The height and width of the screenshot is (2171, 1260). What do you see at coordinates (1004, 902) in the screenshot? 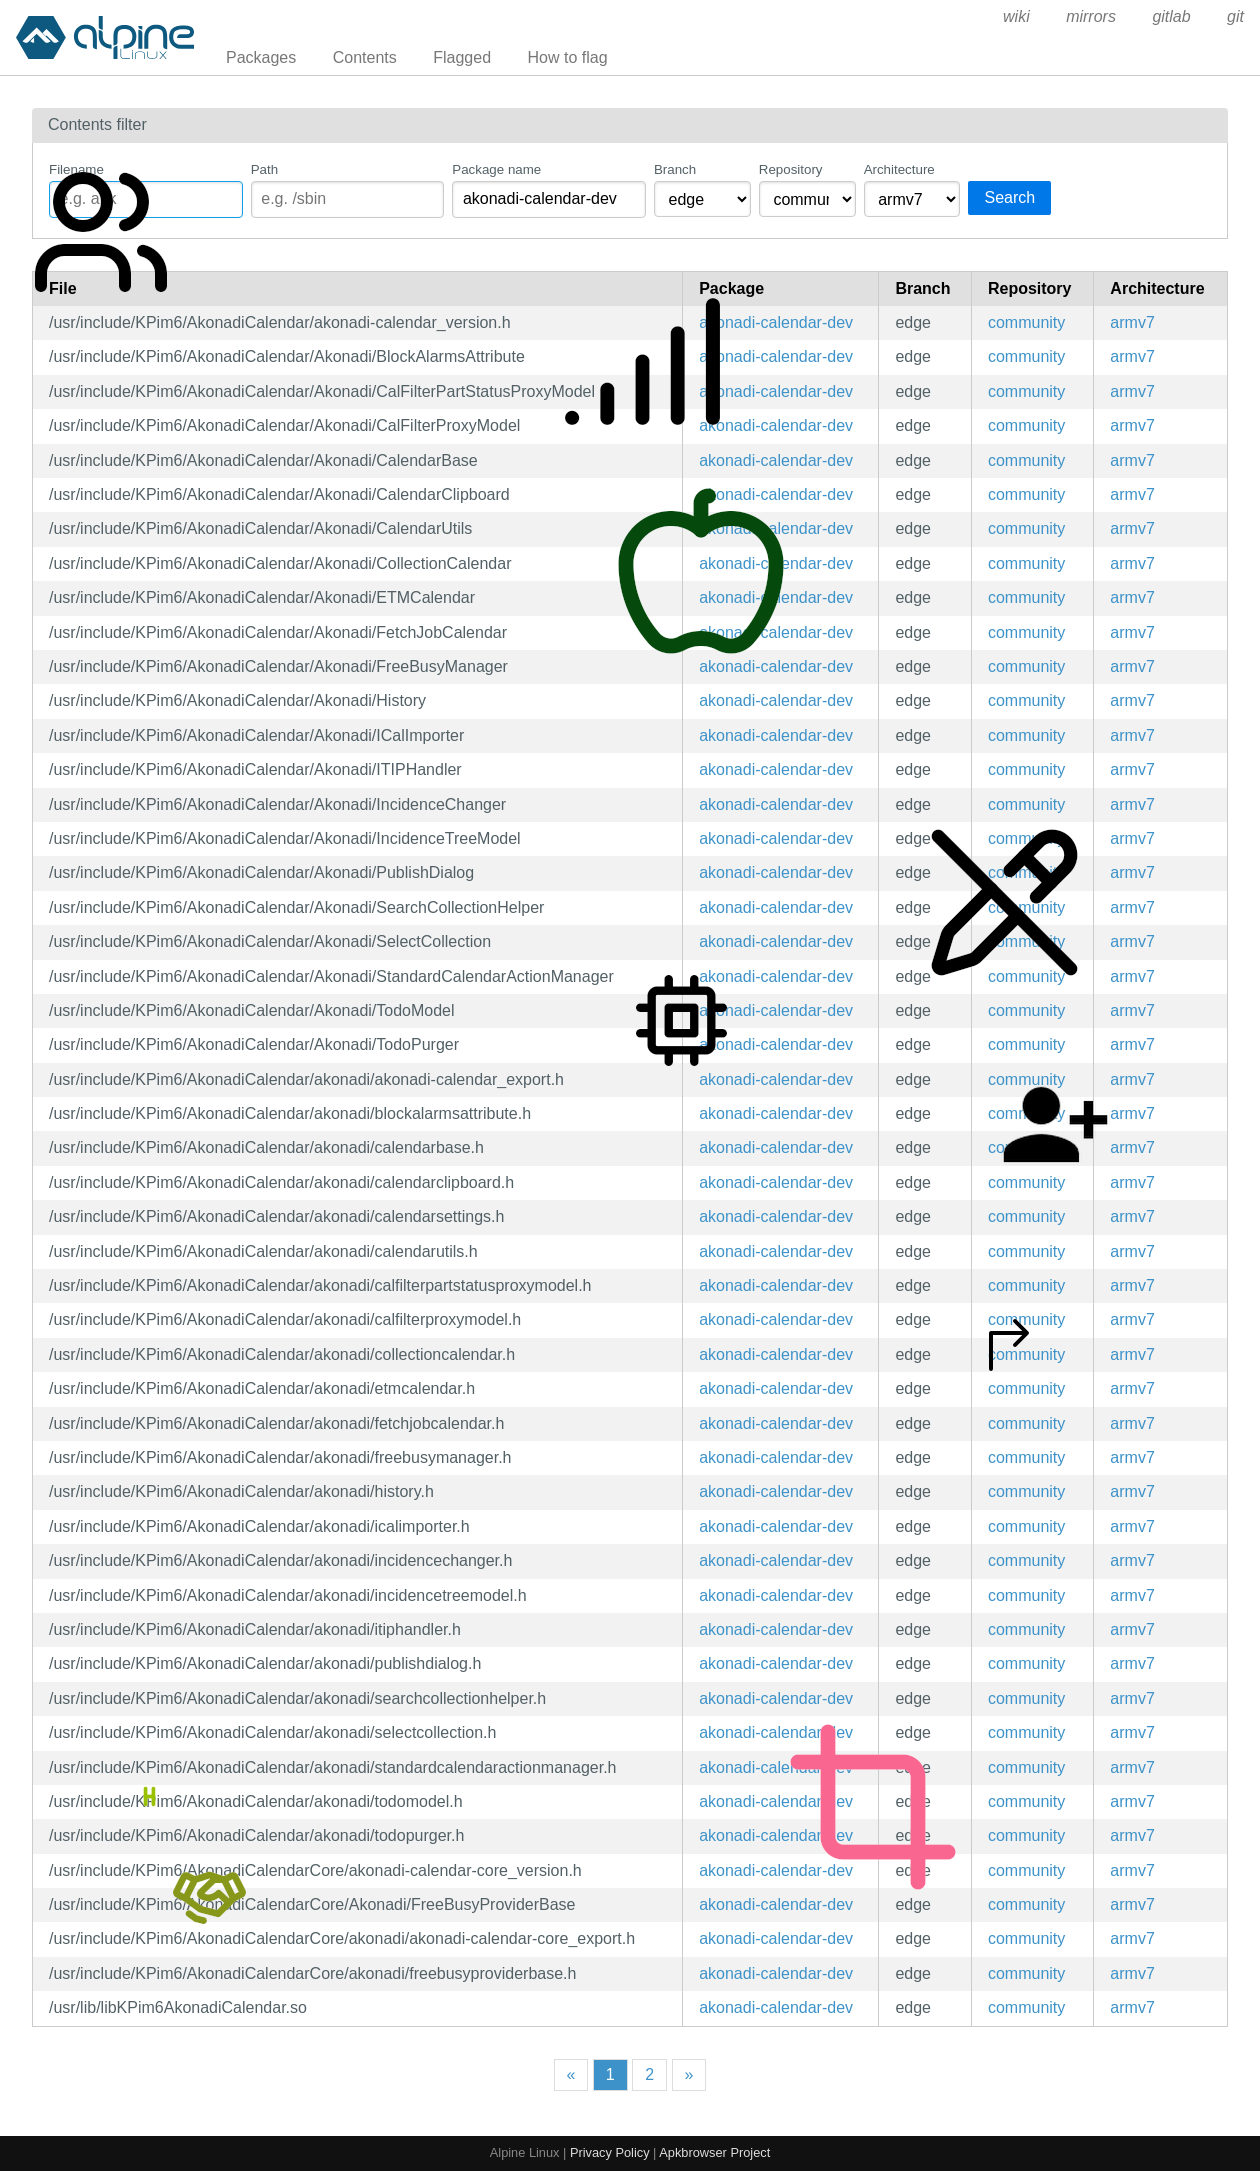
I see `editing is disabled` at bounding box center [1004, 902].